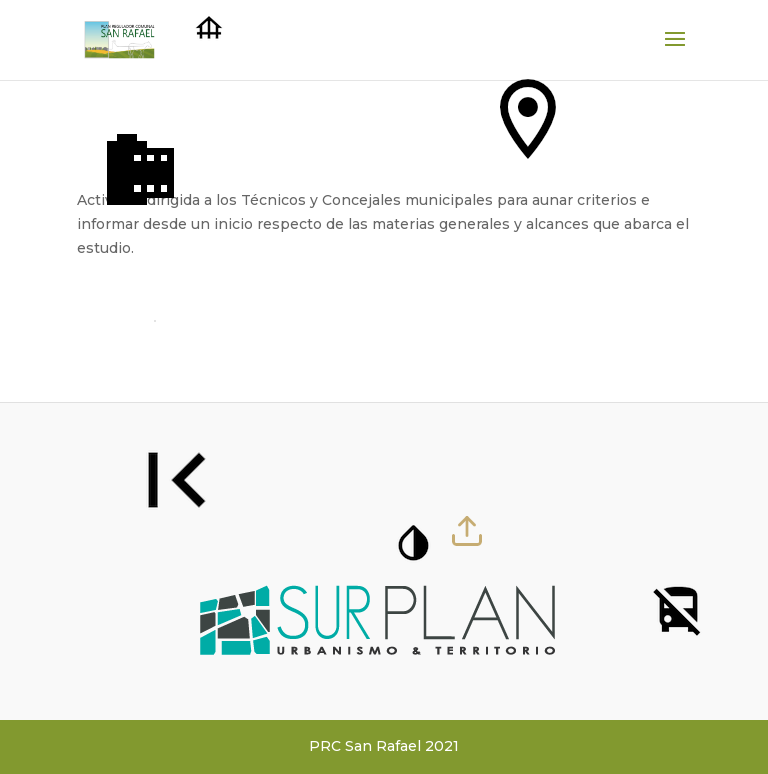 The width and height of the screenshot is (768, 774). What do you see at coordinates (209, 28) in the screenshot?
I see `view property foundation details` at bounding box center [209, 28].